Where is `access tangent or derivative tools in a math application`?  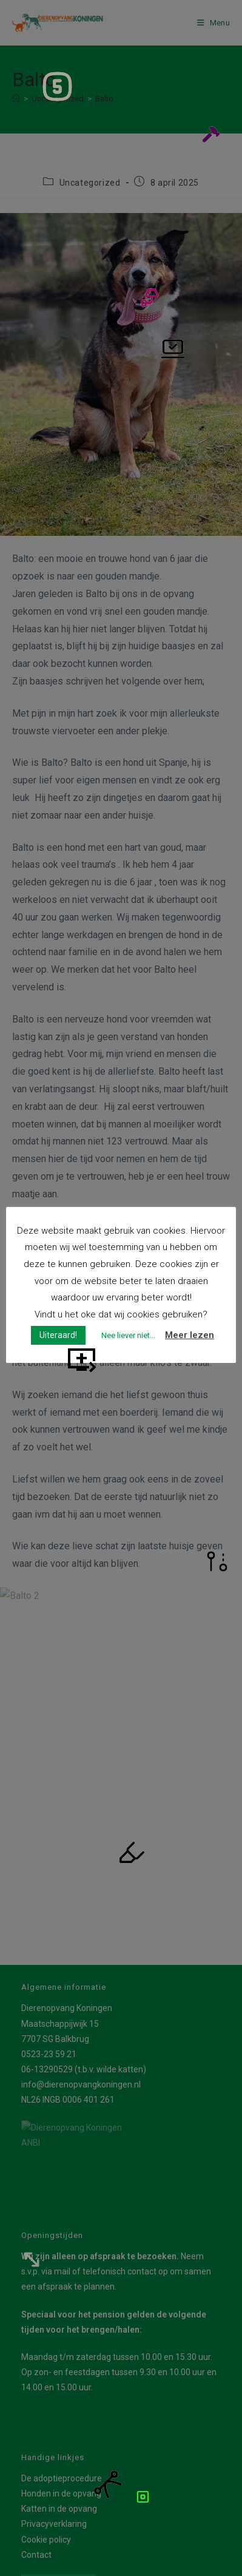 access tangent or derivative tools in a math application is located at coordinates (108, 2484).